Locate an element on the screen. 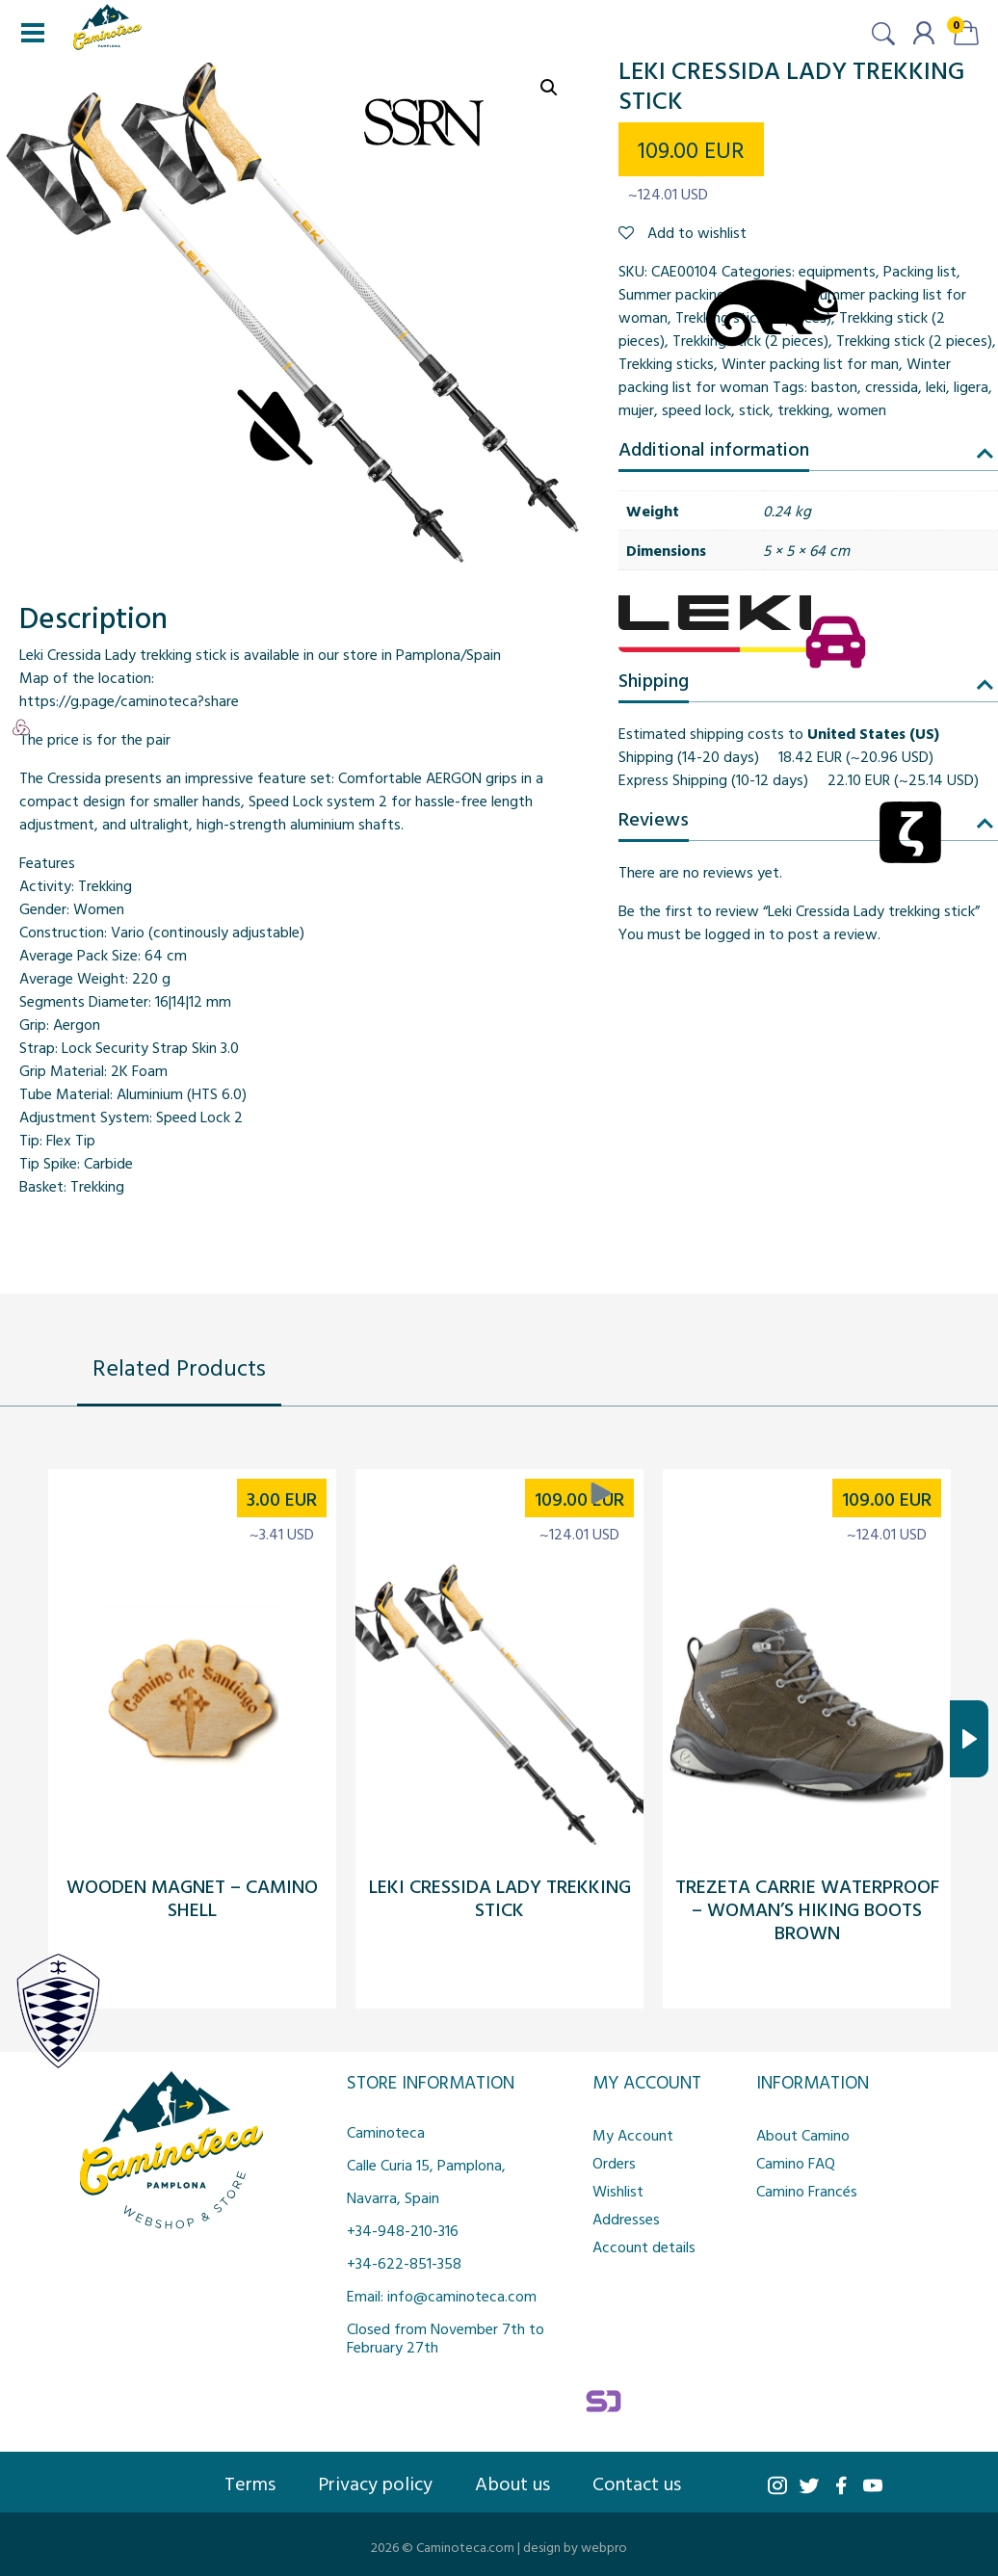 The width and height of the screenshot is (998, 2576). play media or video content is located at coordinates (600, 1493).